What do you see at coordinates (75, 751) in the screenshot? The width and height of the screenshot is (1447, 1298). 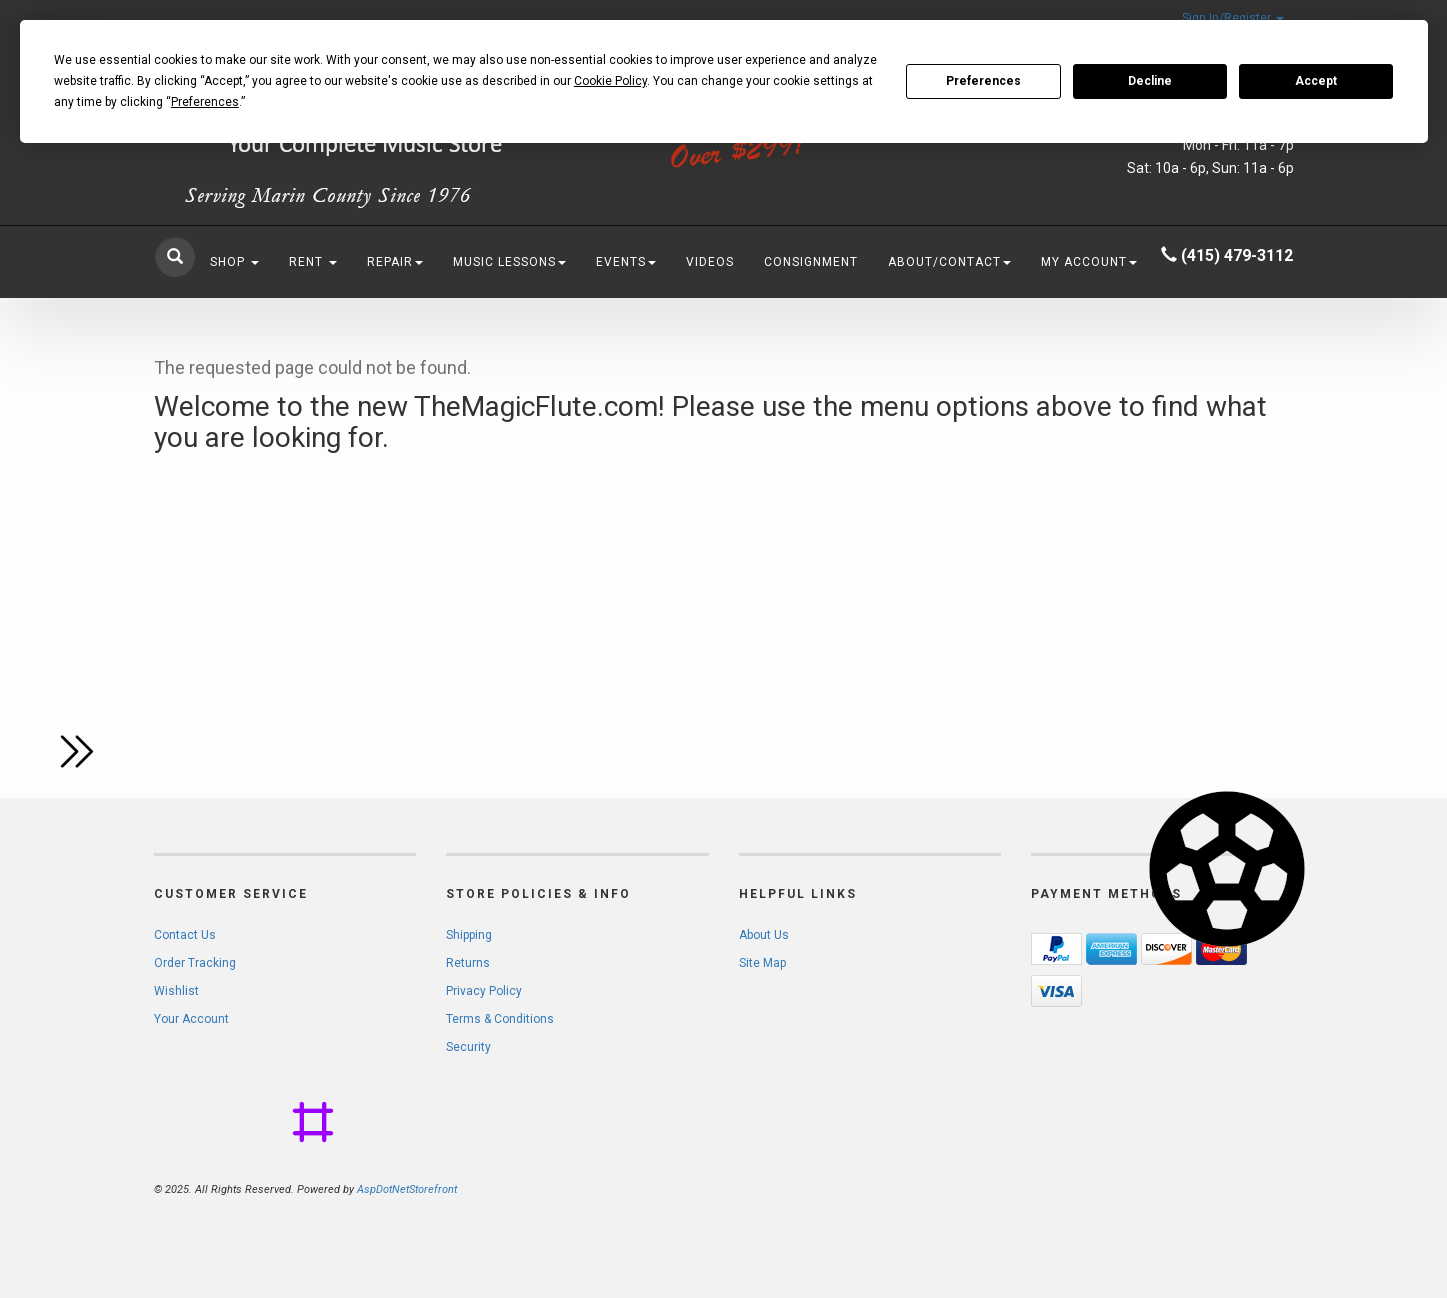 I see `skip forward or advance to next item` at bounding box center [75, 751].